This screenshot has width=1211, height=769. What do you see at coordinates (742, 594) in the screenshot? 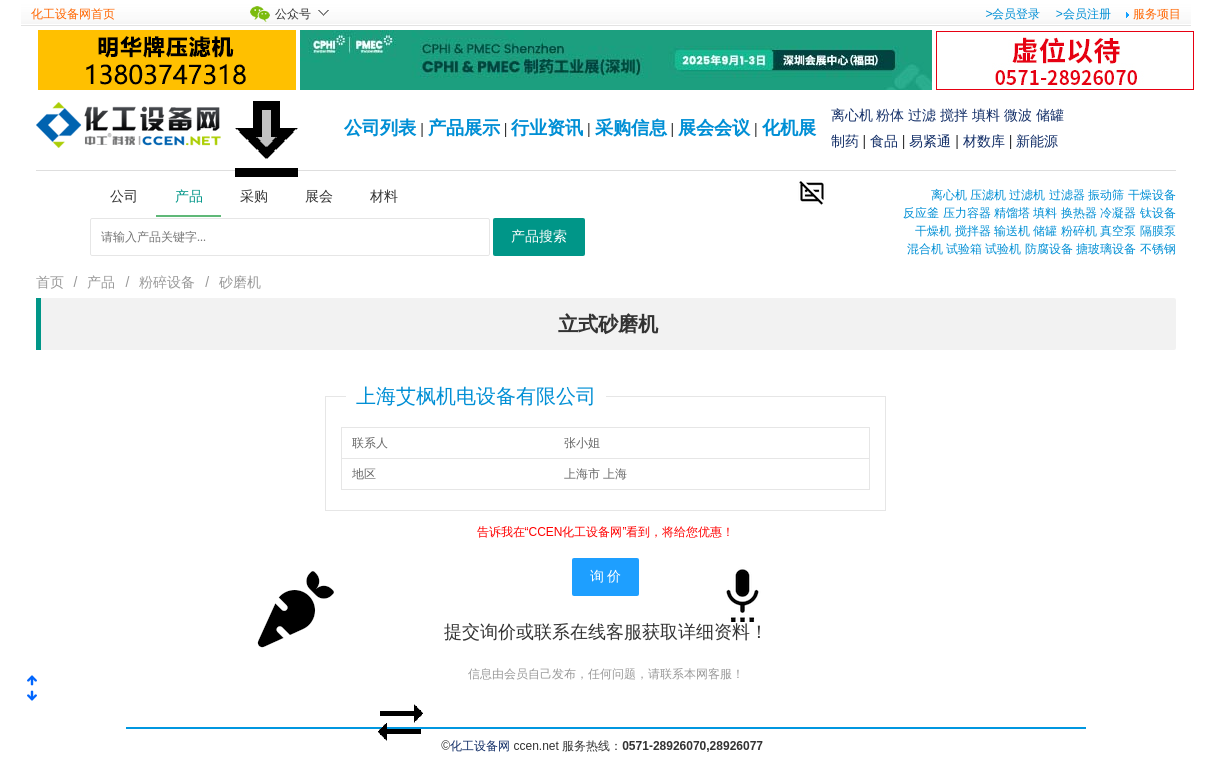
I see `access voice input settings` at bounding box center [742, 594].